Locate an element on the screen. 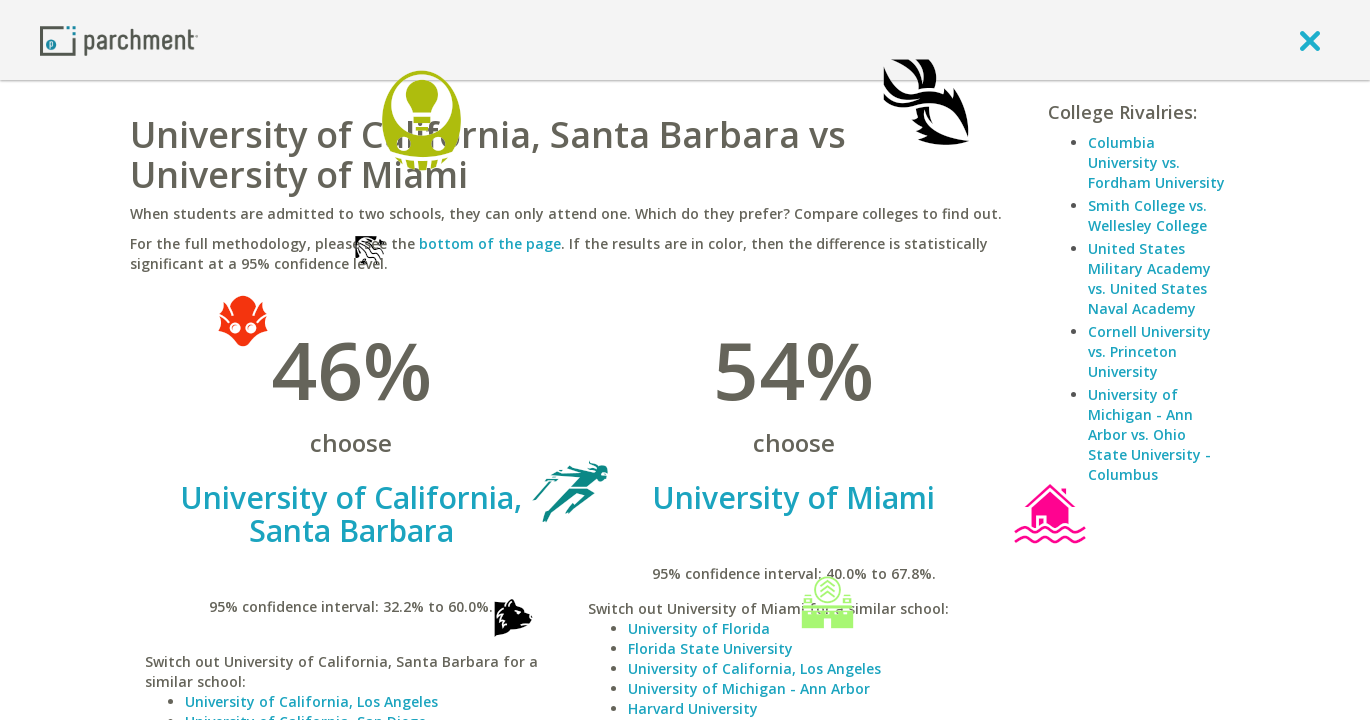 This screenshot has width=1370, height=720. indicates a speed or agility-based game mode is located at coordinates (570, 492).